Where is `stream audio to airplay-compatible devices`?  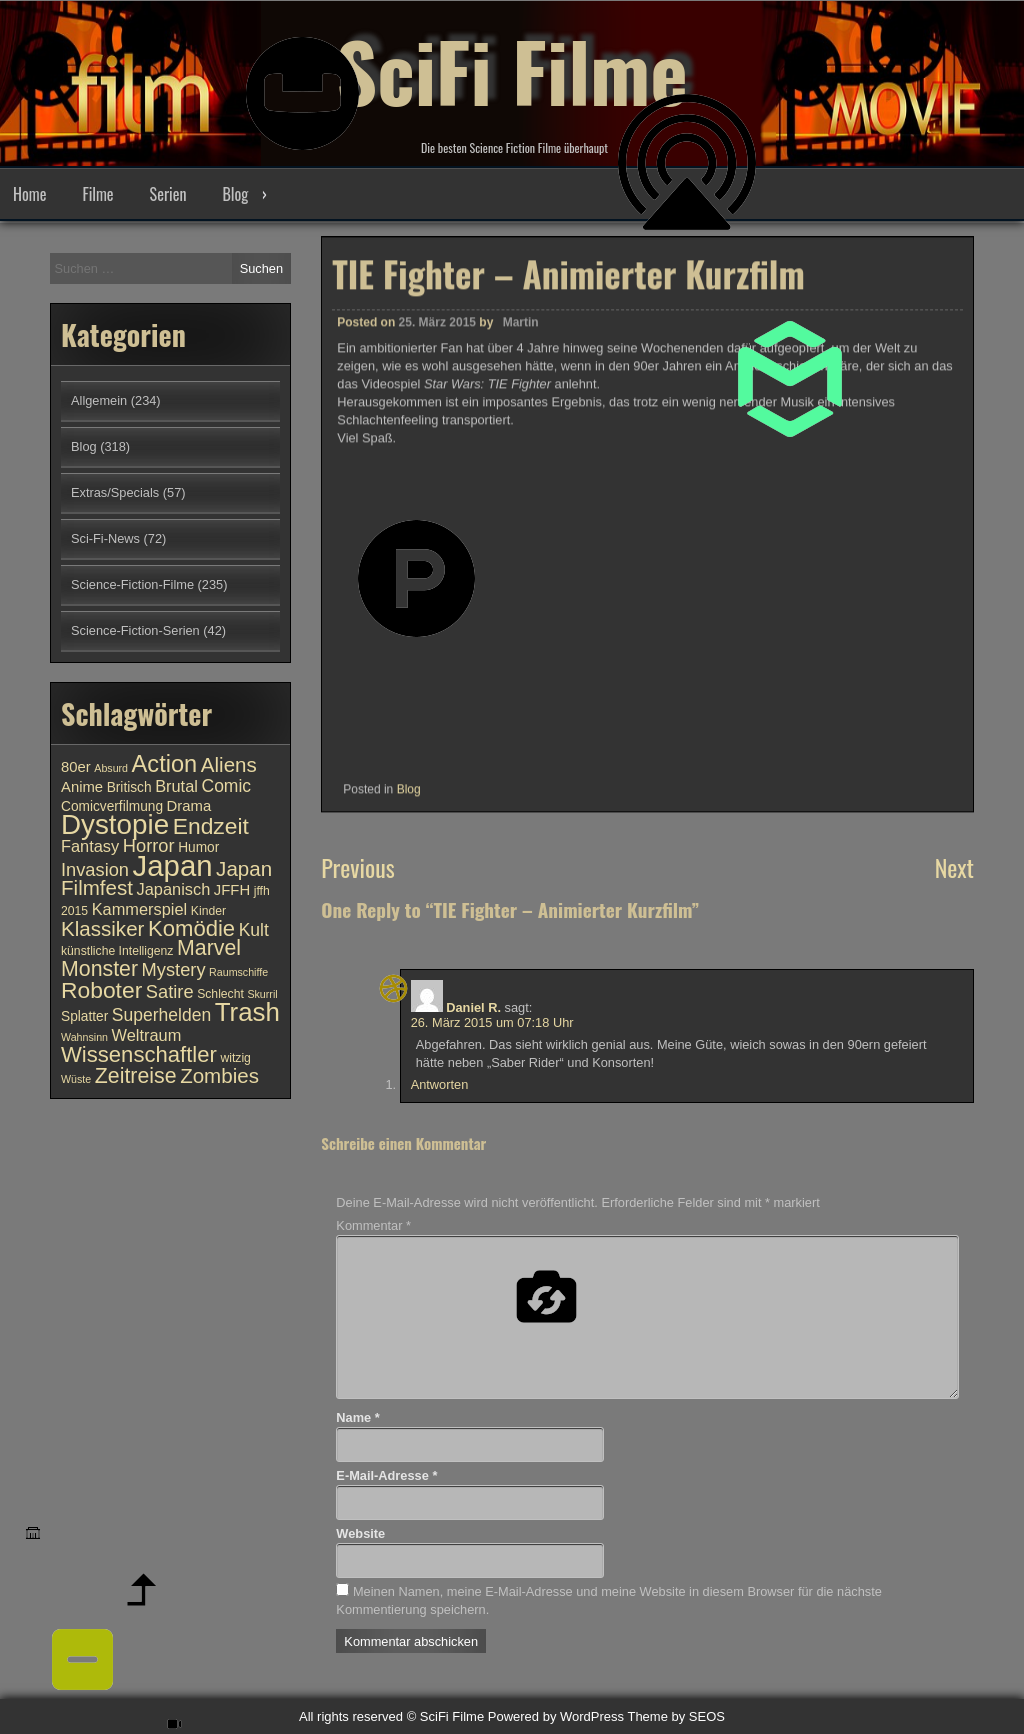
stream audio to airplay-compatible devices is located at coordinates (687, 162).